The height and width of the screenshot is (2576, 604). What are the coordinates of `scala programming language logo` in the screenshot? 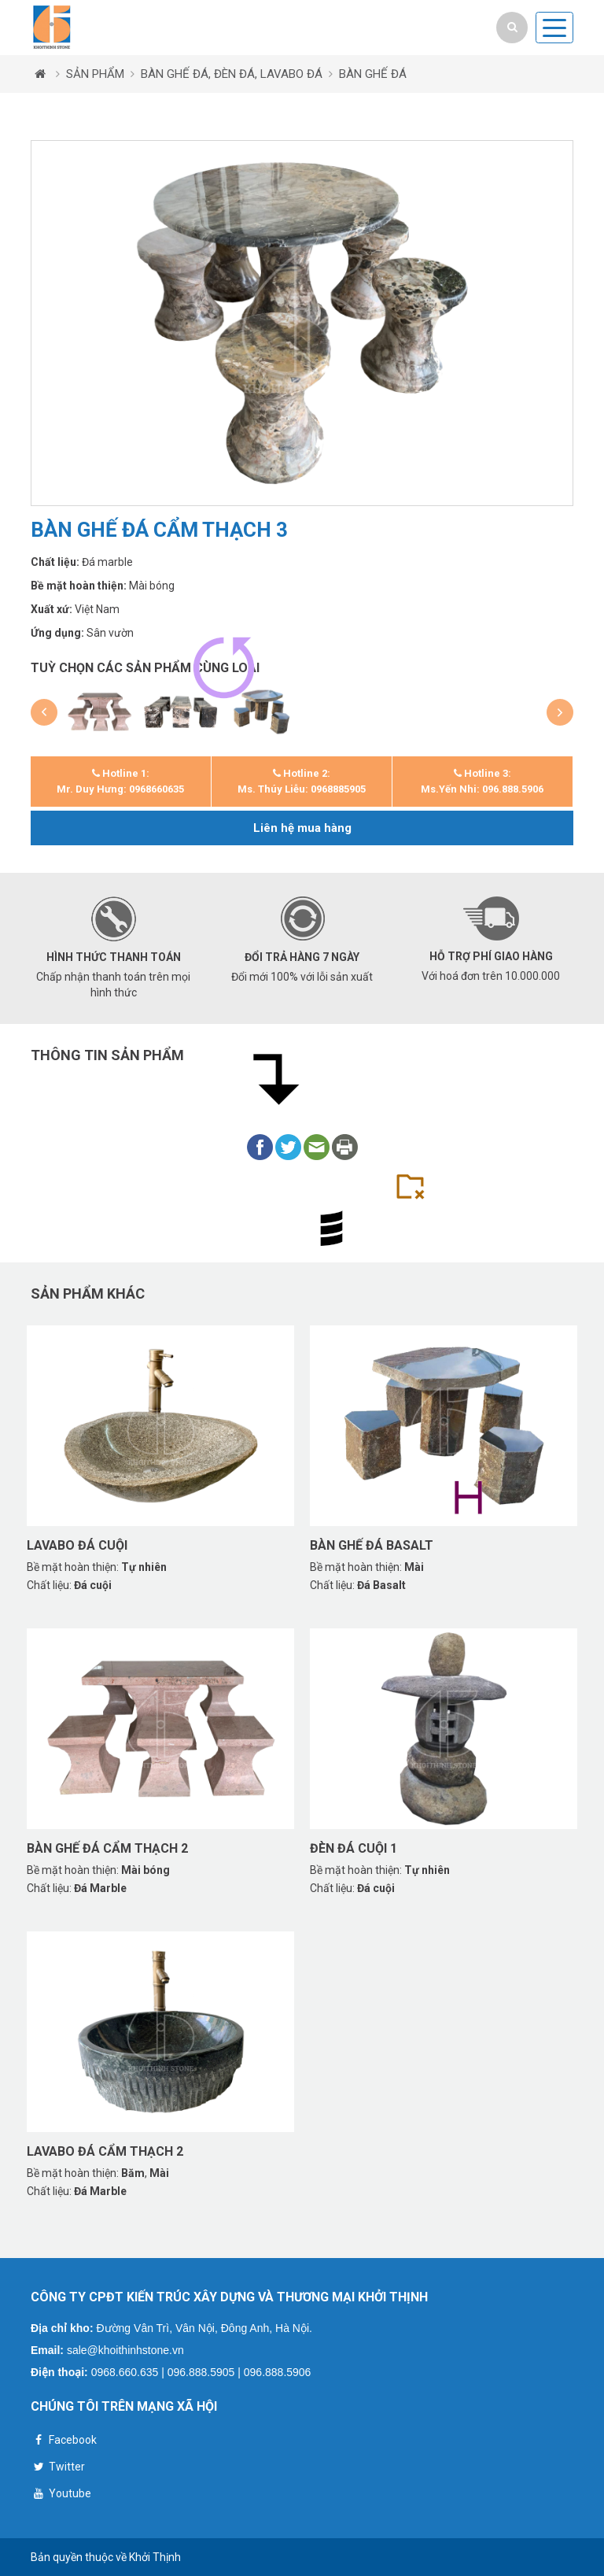 It's located at (331, 1228).